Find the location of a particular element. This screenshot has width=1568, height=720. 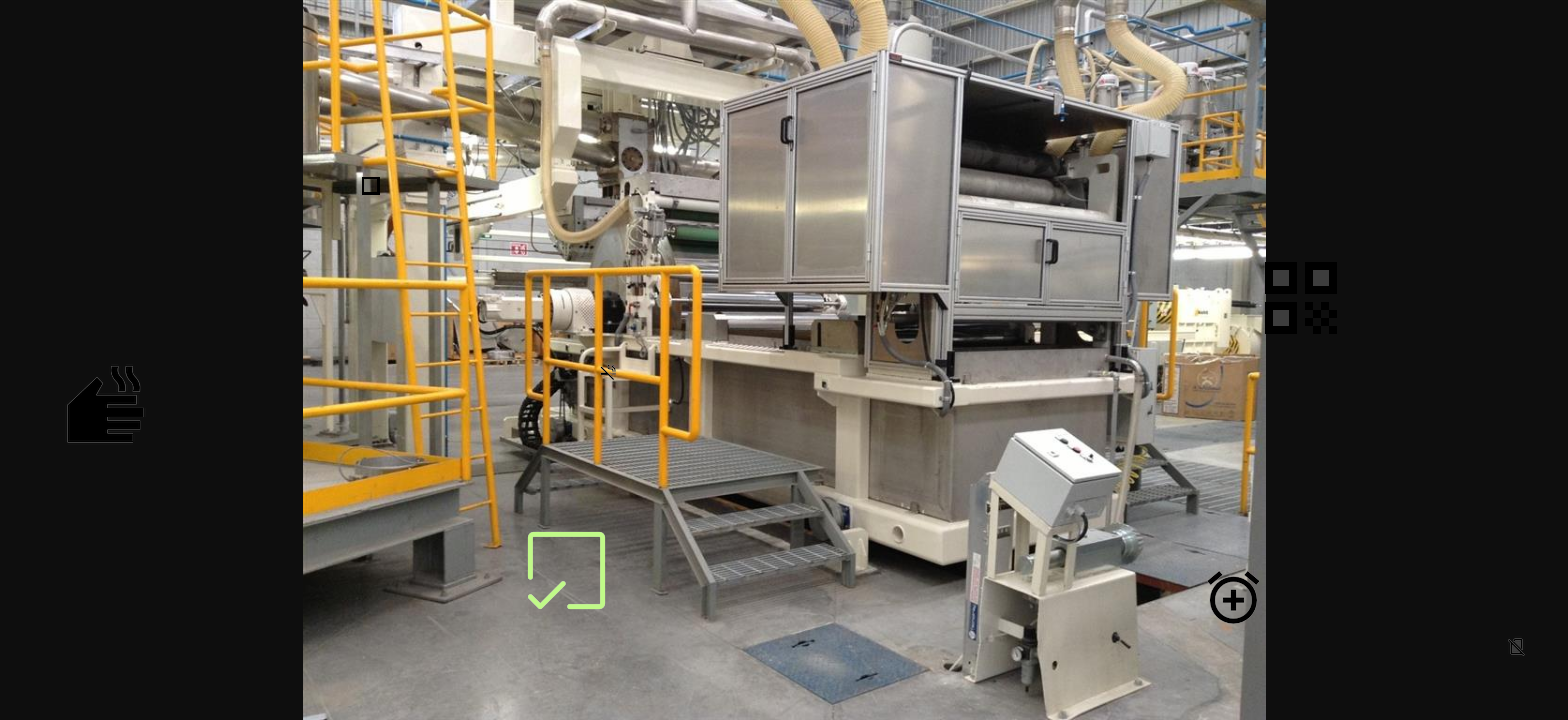

mark task as complete is located at coordinates (566, 570).